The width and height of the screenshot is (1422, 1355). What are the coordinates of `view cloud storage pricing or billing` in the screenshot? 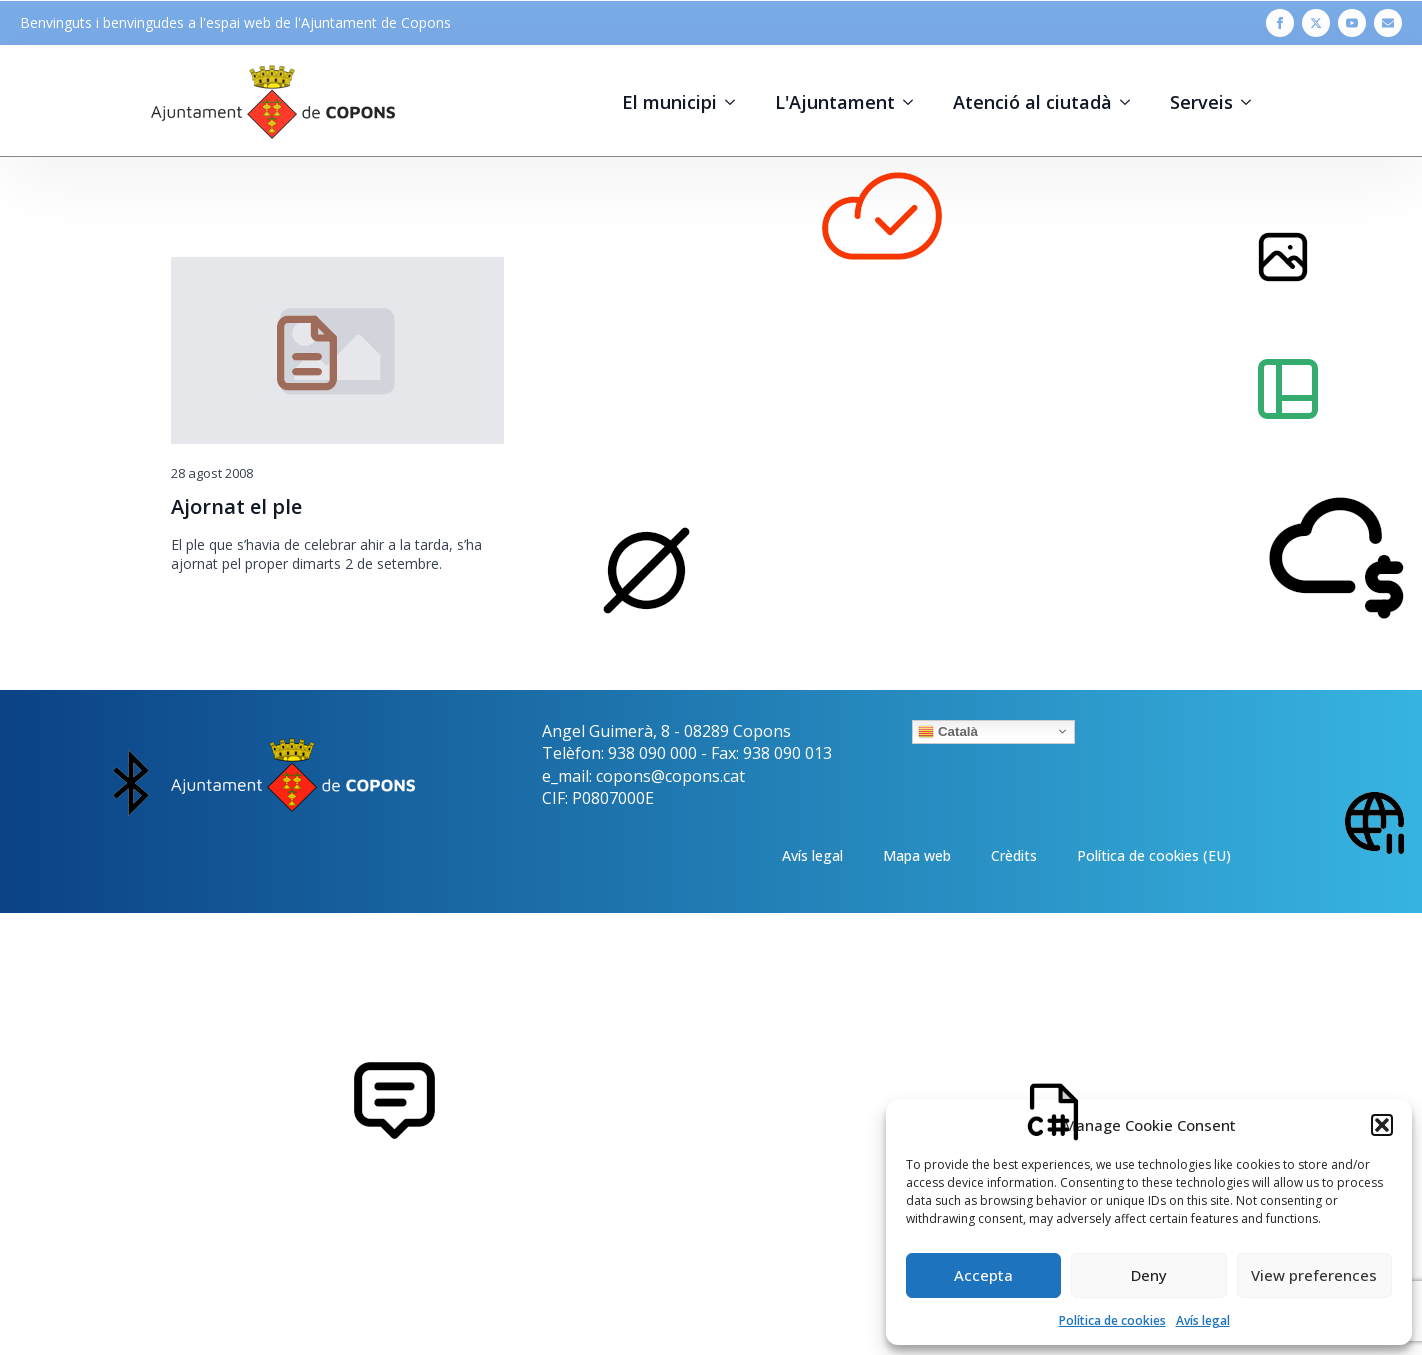 It's located at (1339, 548).